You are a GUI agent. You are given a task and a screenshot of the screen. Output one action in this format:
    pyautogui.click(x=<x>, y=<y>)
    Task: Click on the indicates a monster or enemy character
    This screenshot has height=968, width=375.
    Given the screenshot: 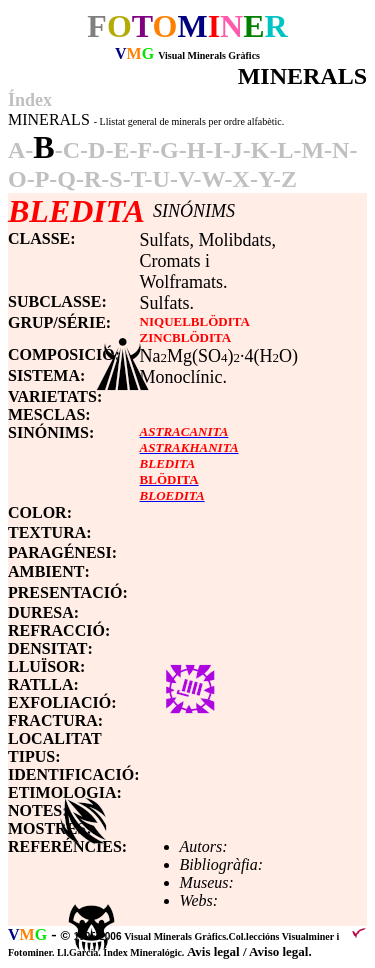 What is the action you would take?
    pyautogui.click(x=91, y=927)
    